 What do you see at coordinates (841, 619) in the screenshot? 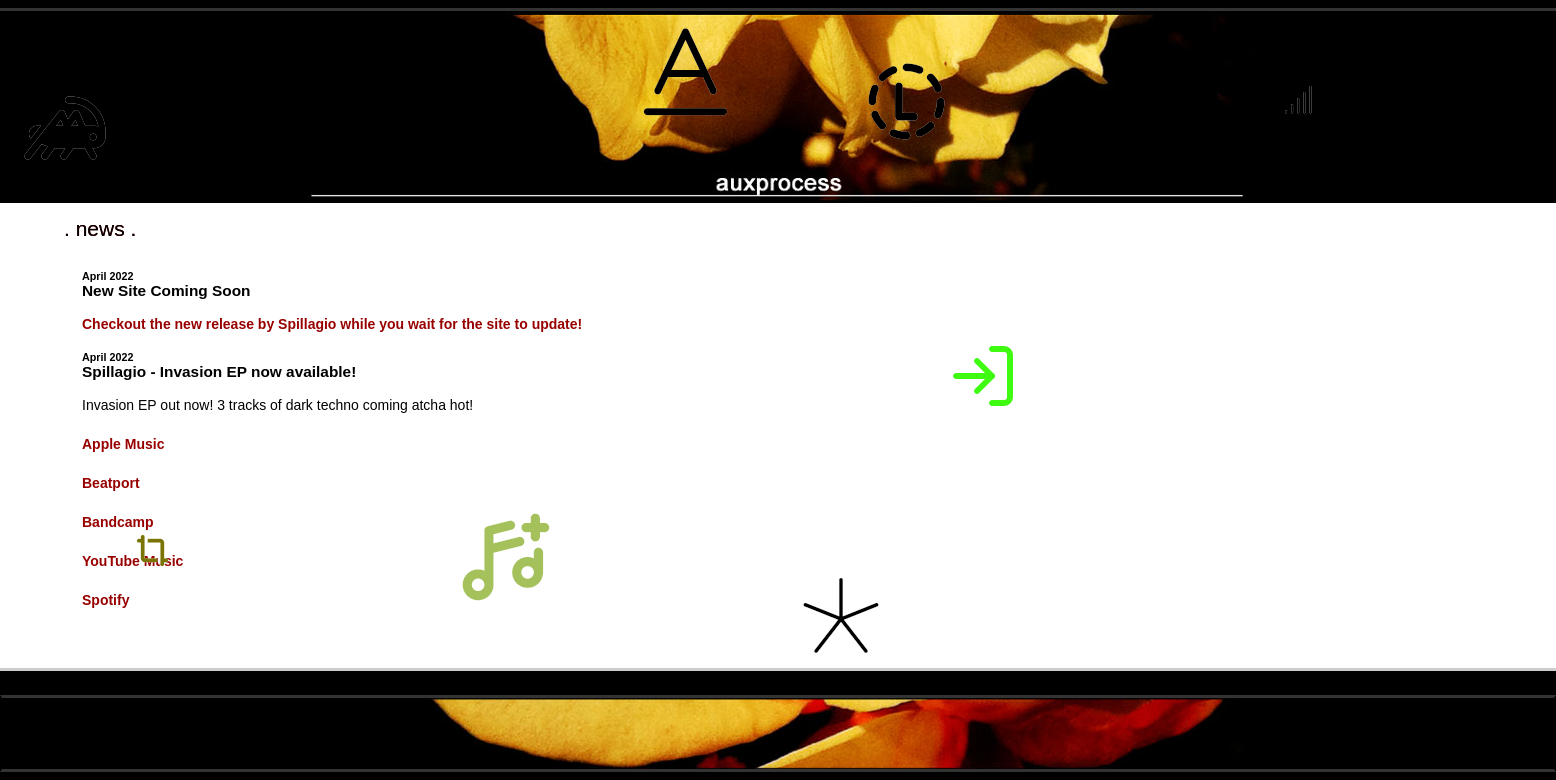
I see `indicates a required field in a form` at bounding box center [841, 619].